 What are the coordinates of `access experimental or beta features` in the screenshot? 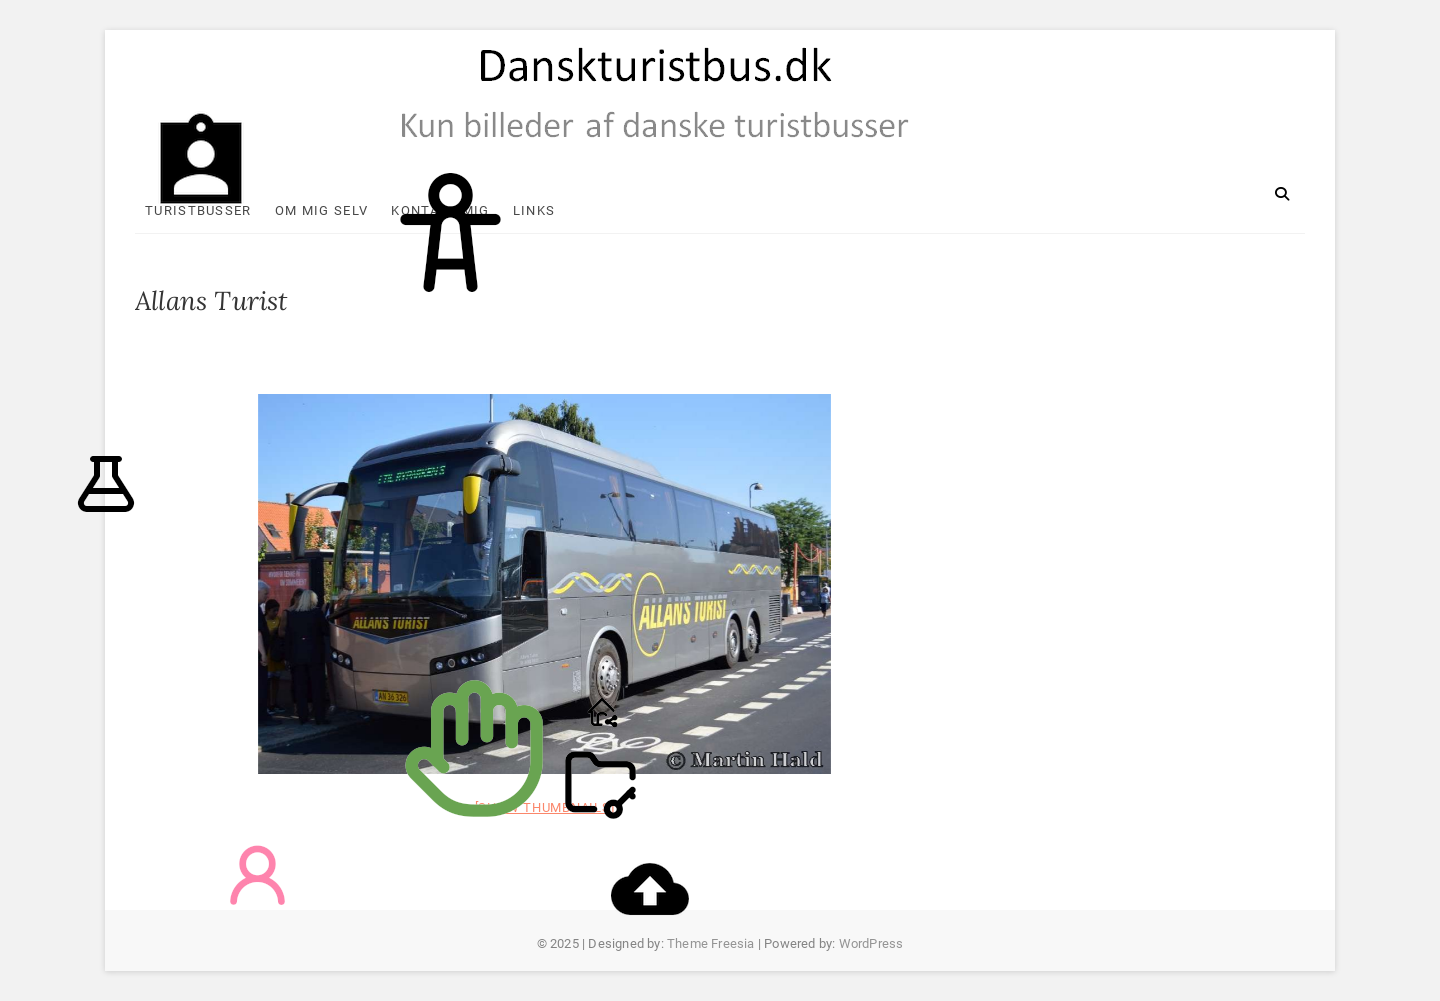 It's located at (106, 484).